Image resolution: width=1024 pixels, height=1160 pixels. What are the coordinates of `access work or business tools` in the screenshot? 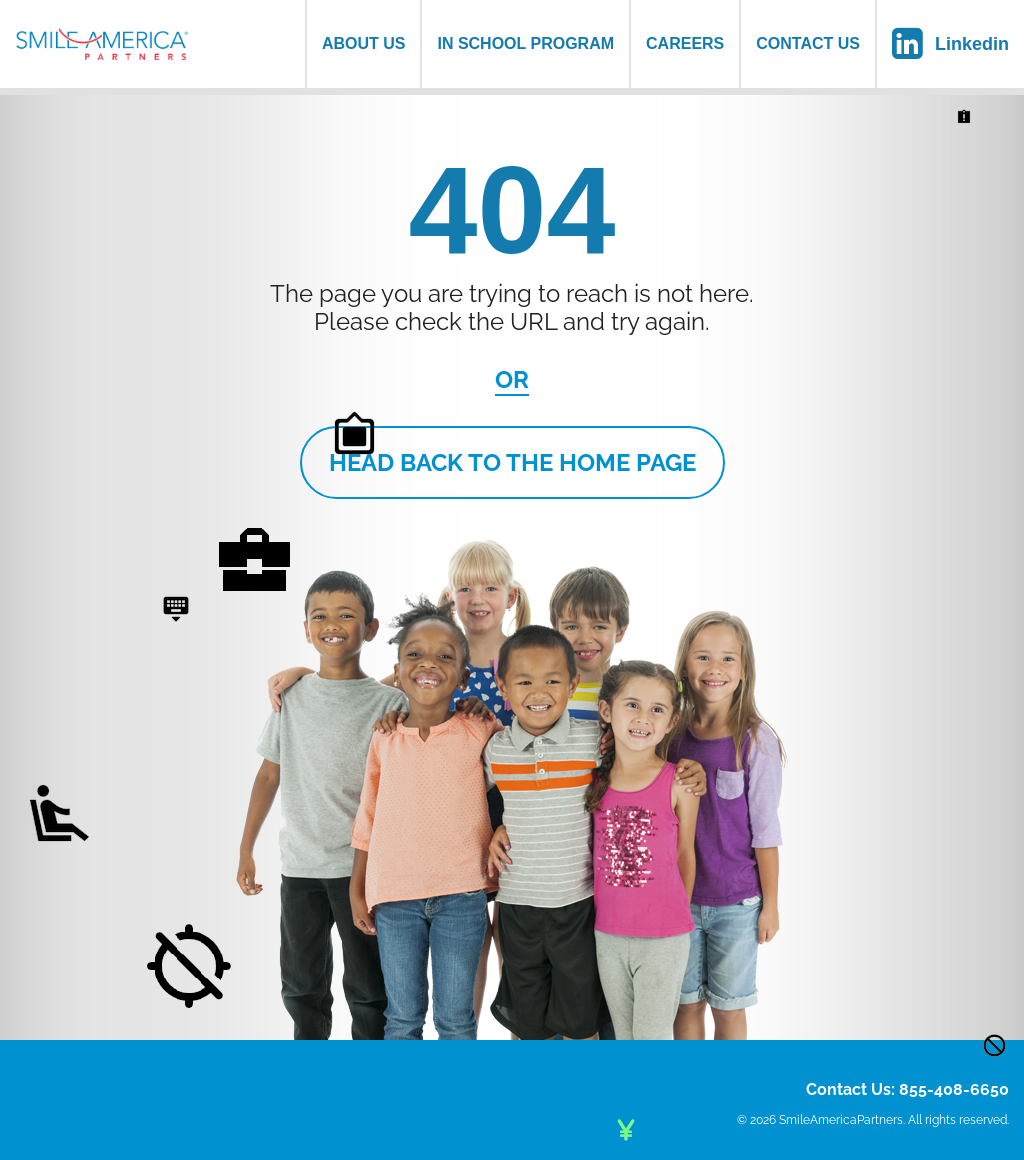 It's located at (254, 559).